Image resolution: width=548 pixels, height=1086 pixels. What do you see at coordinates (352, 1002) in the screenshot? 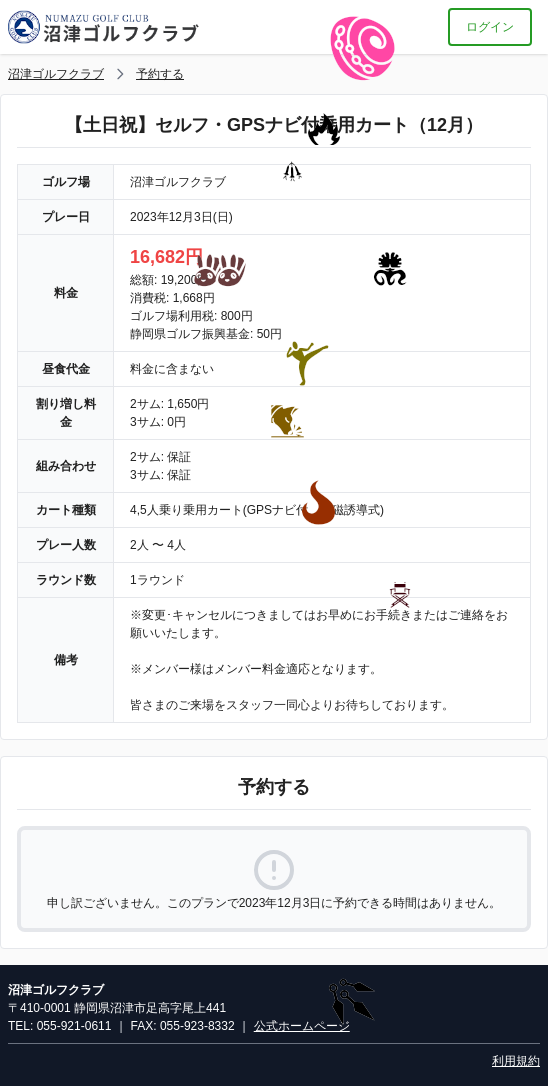
I see `select thrown dagger weapon type` at bounding box center [352, 1002].